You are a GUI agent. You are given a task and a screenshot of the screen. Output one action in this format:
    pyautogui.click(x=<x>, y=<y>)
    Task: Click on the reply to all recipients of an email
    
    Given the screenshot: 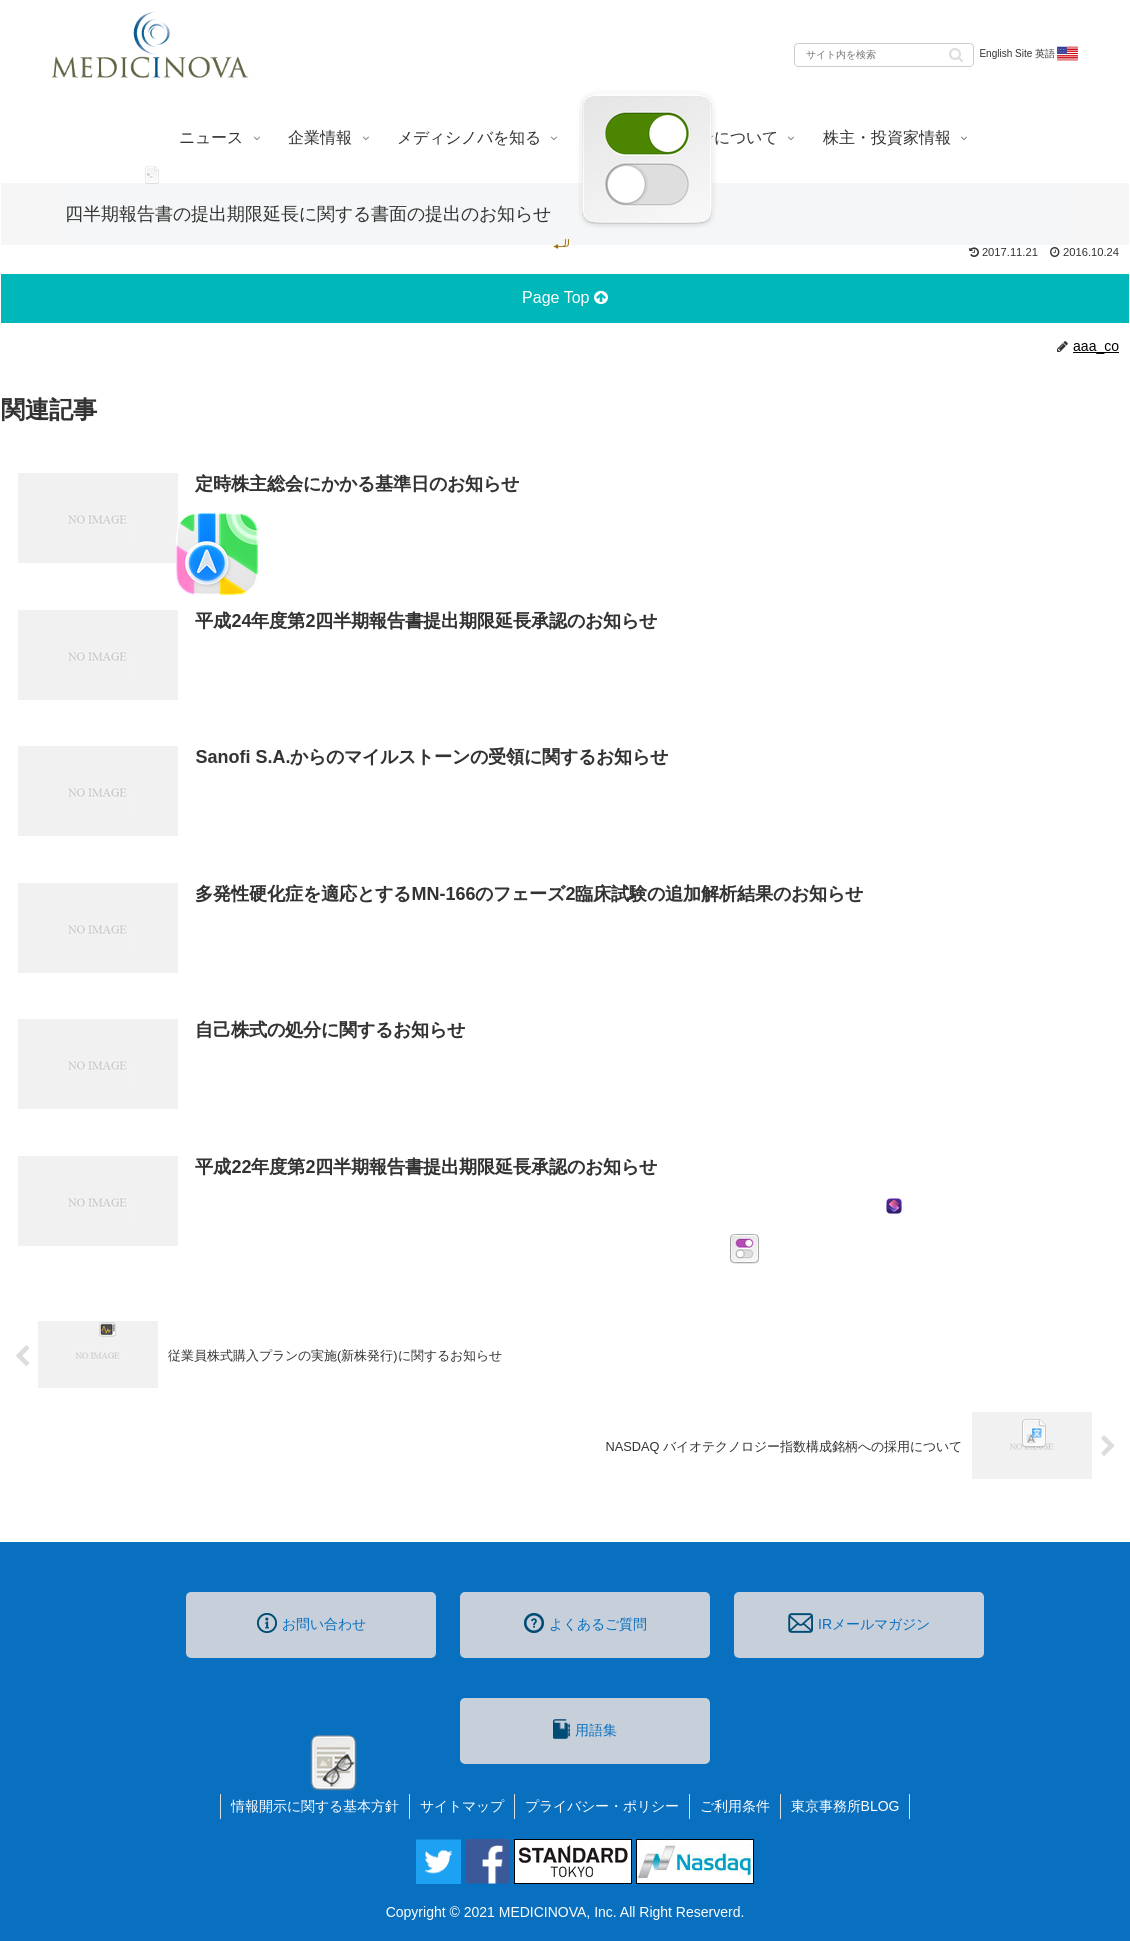 What is the action you would take?
    pyautogui.click(x=561, y=243)
    